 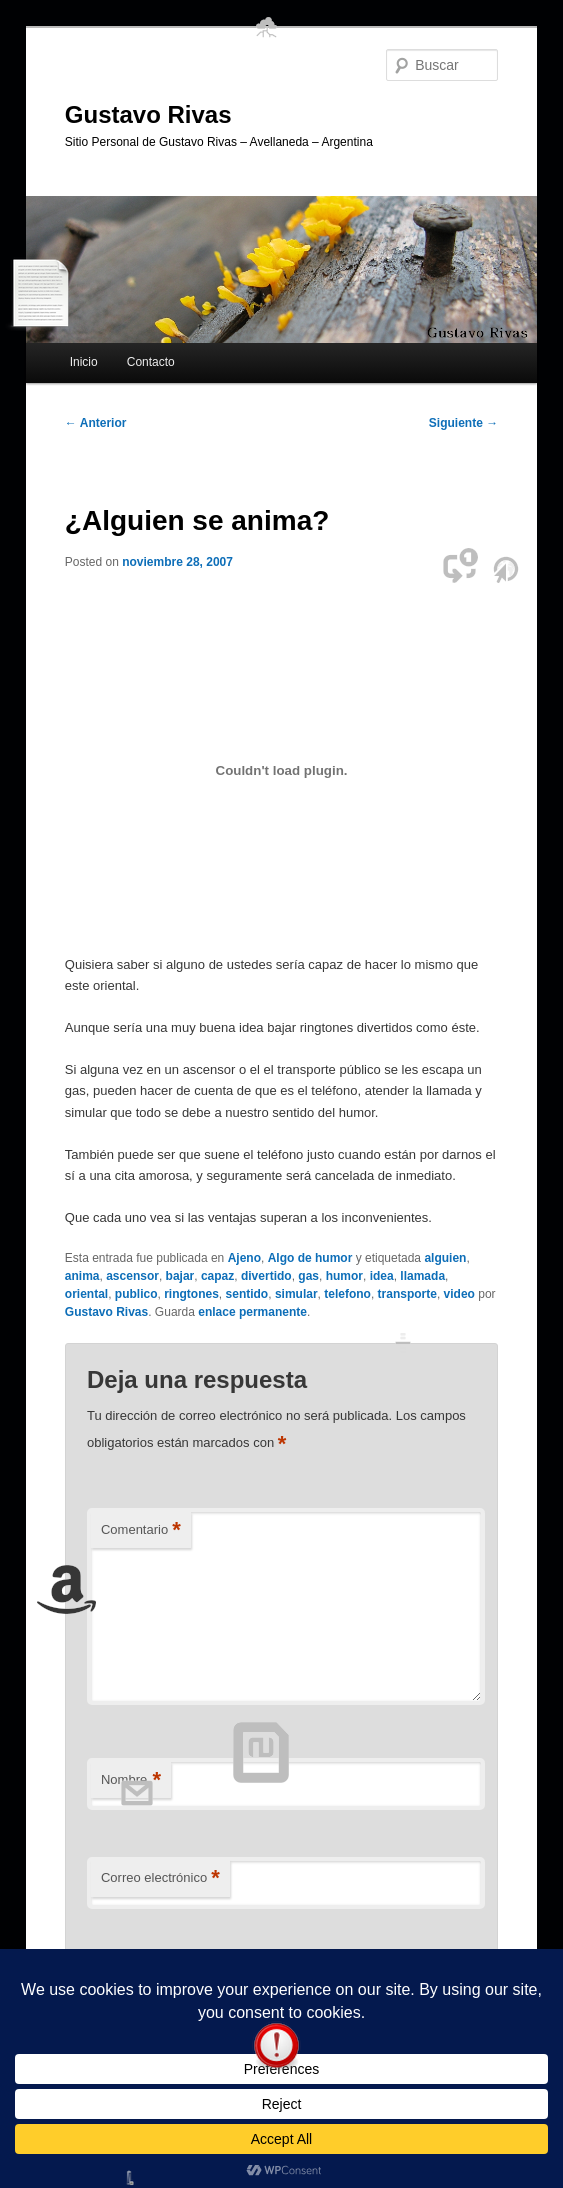 I want to click on open the amazon store app, so click(x=66, y=1590).